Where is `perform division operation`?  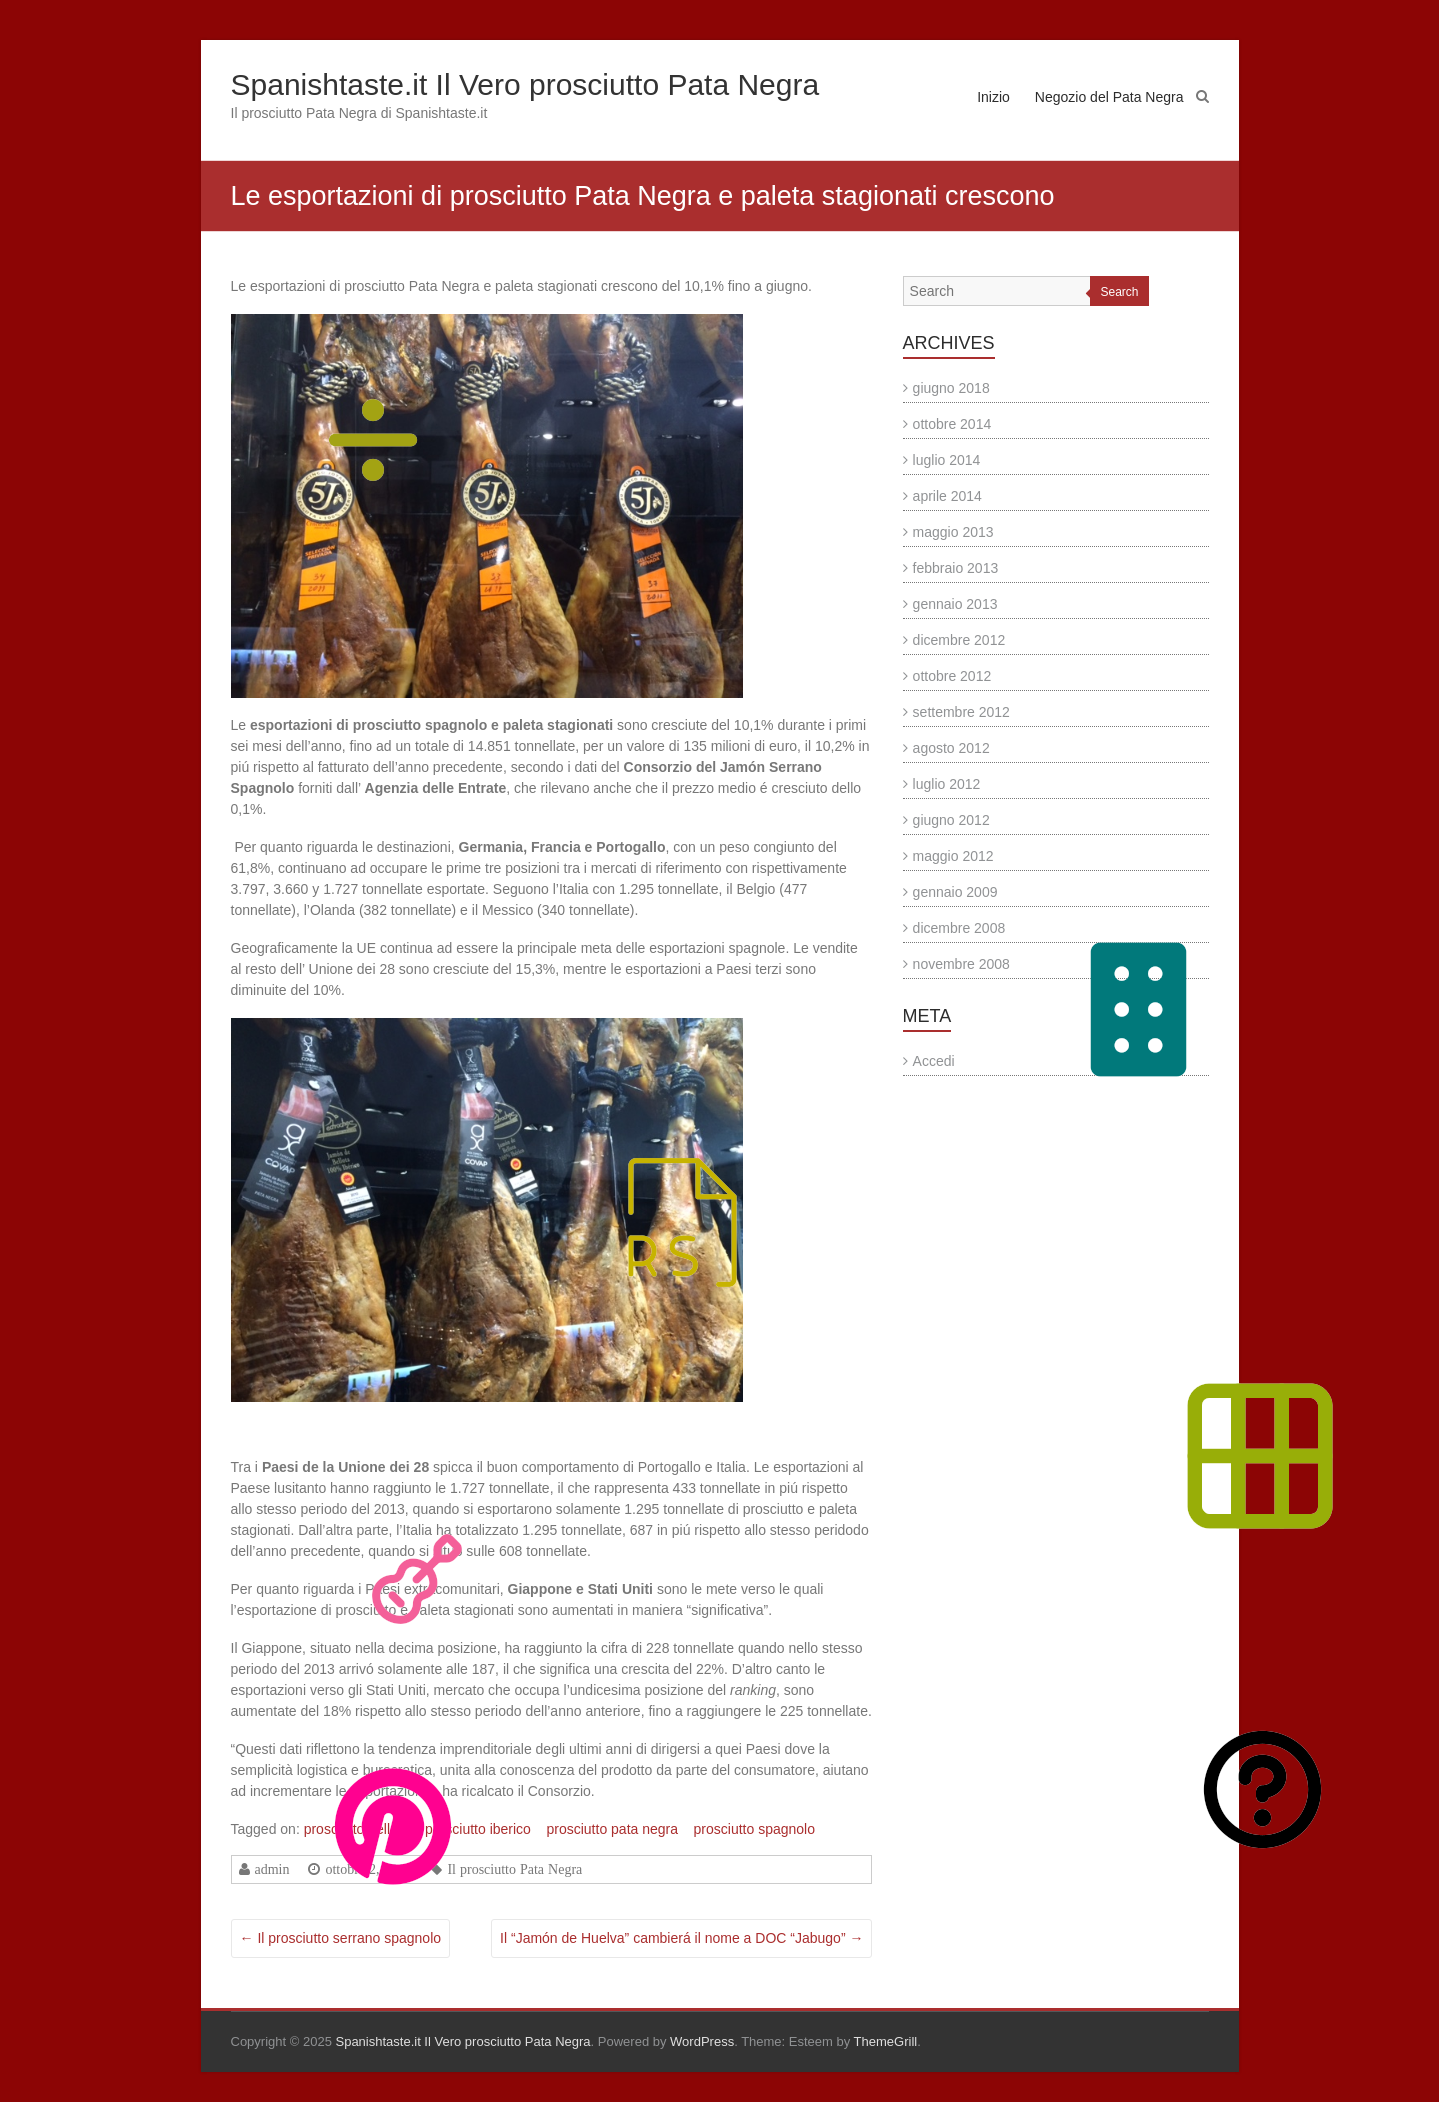 perform division operation is located at coordinates (373, 440).